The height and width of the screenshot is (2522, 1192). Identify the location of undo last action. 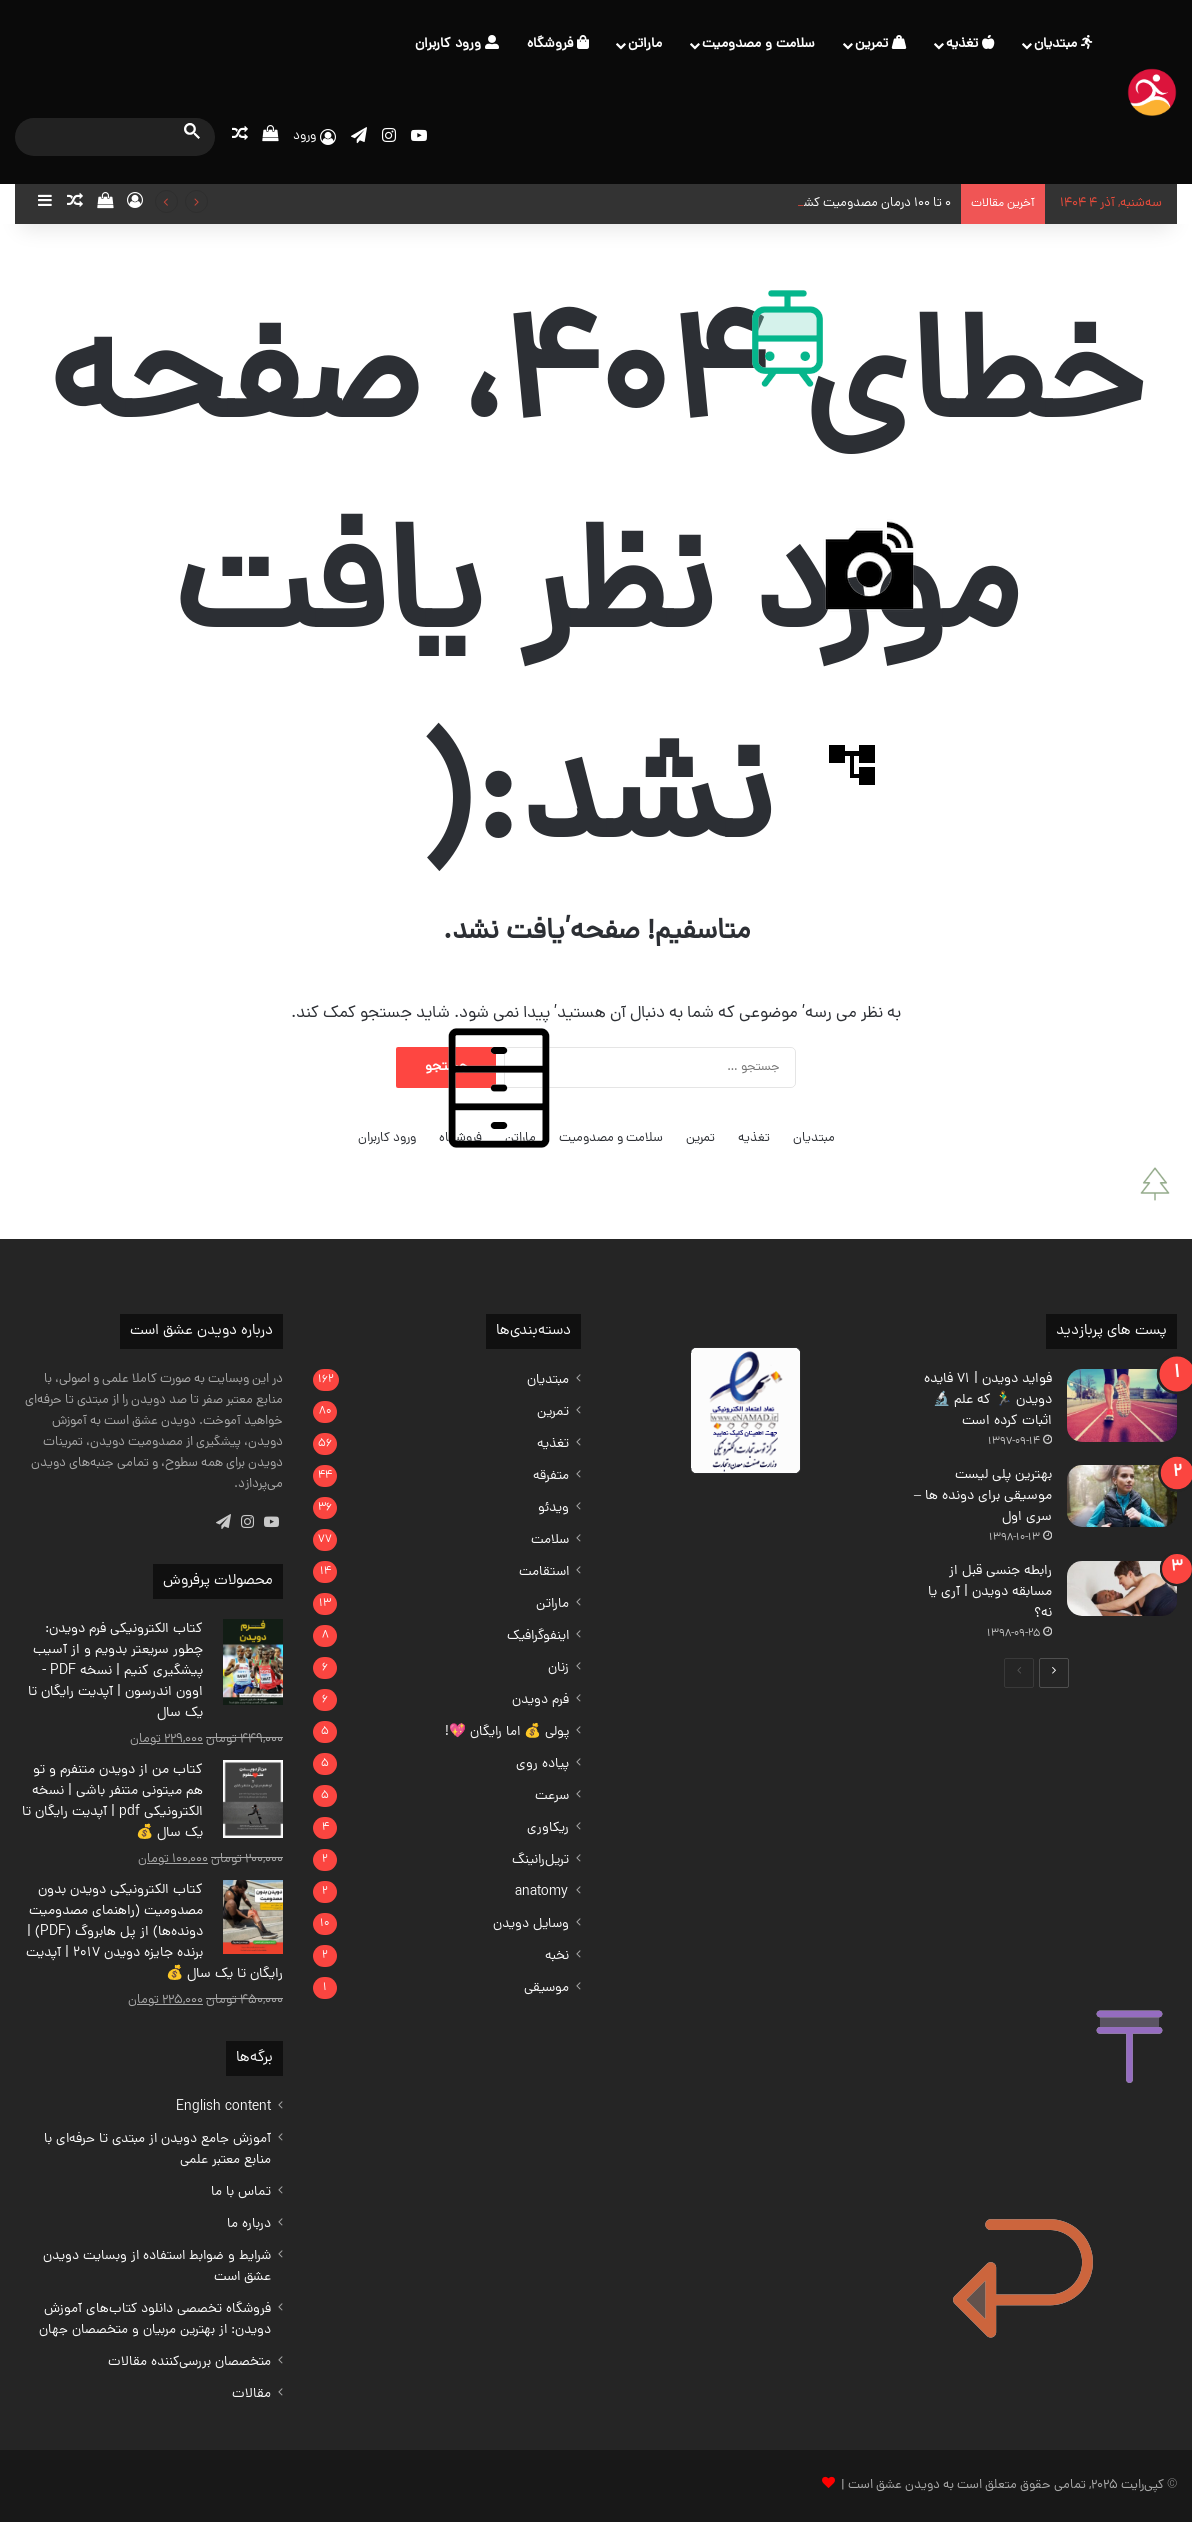
(1023, 2273).